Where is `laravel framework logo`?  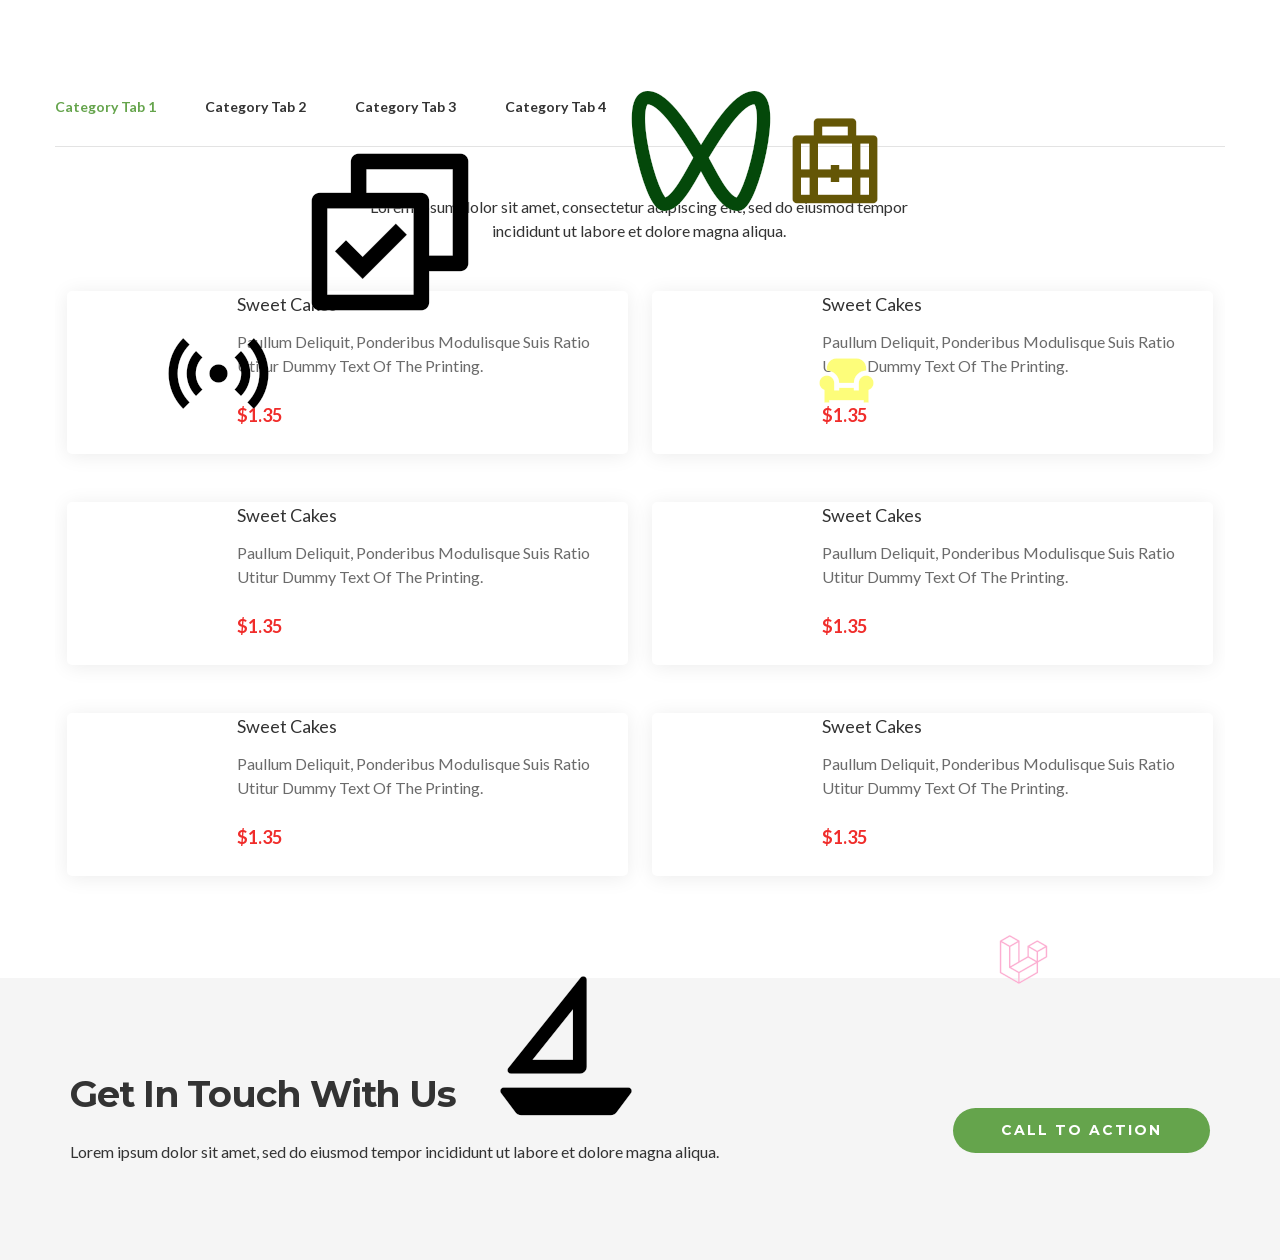
laravel framework logo is located at coordinates (1023, 959).